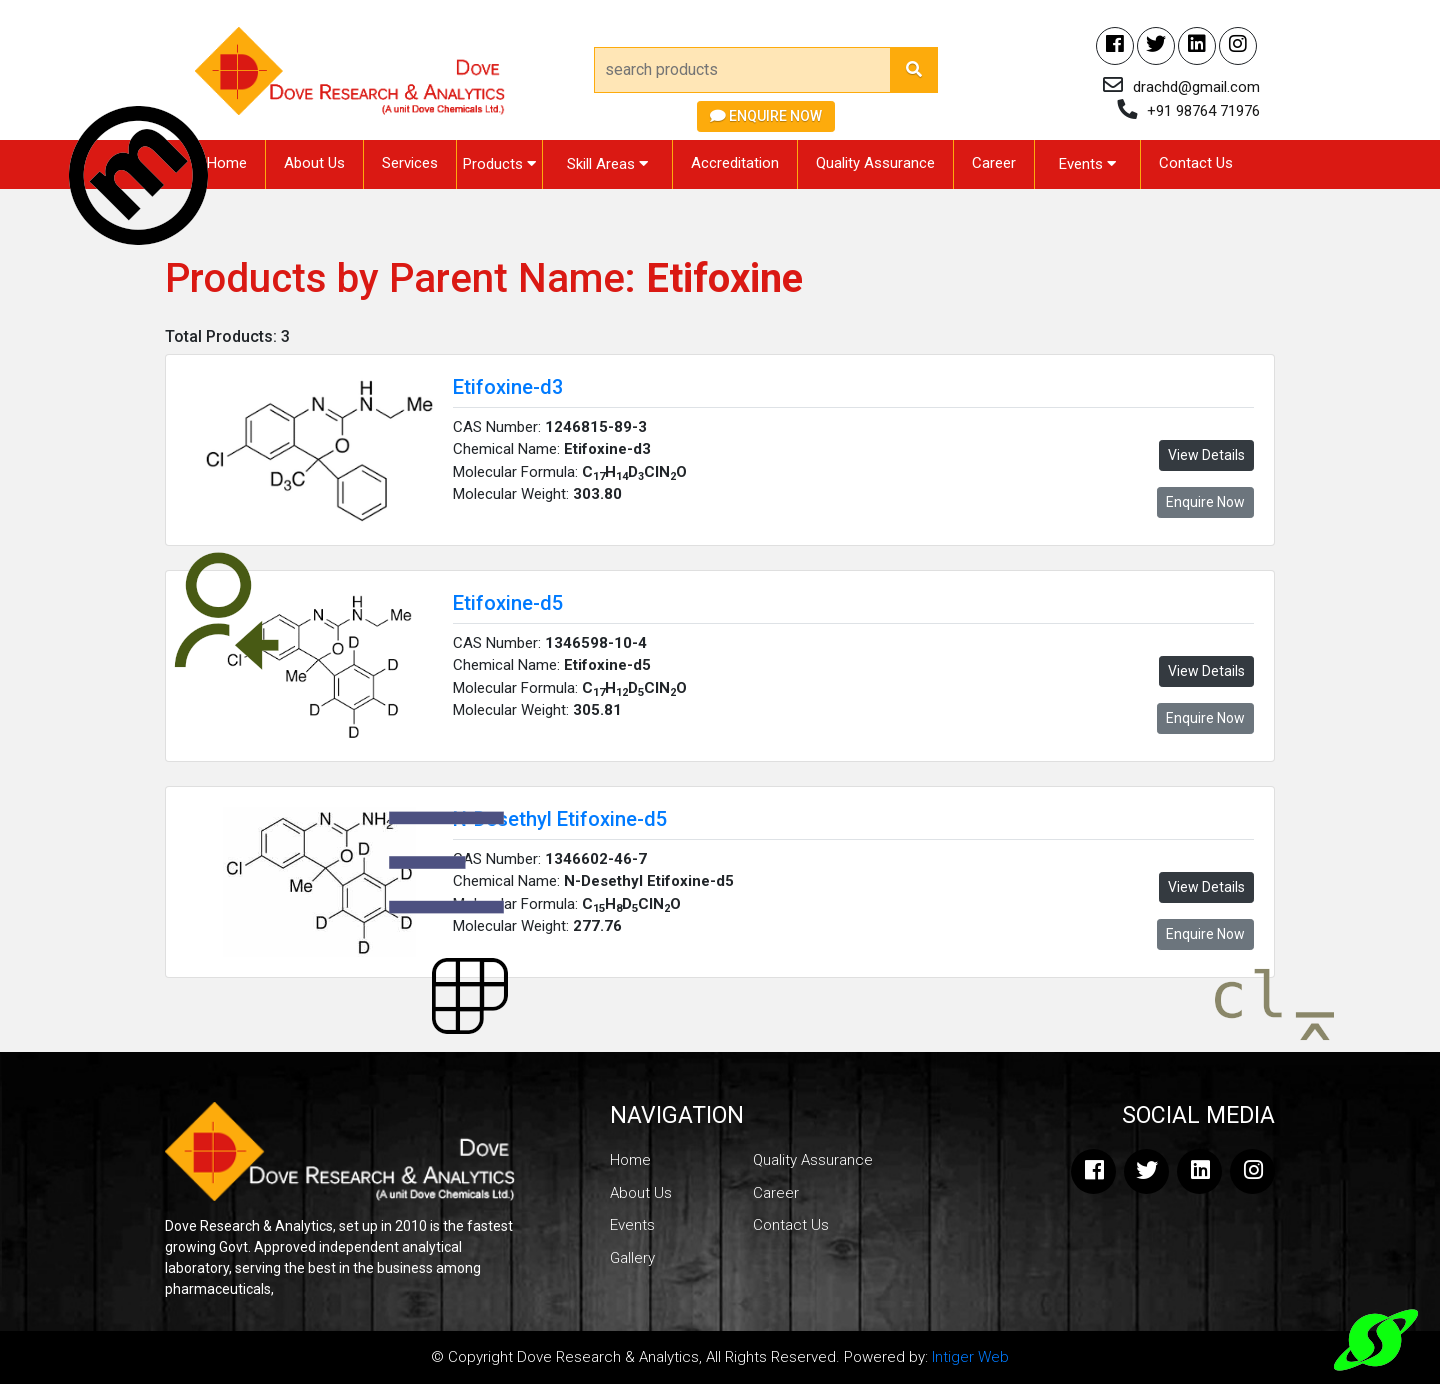 The width and height of the screenshot is (1440, 1384). I want to click on commitlint logo - a tool for linting commit messages, so click(1274, 1004).